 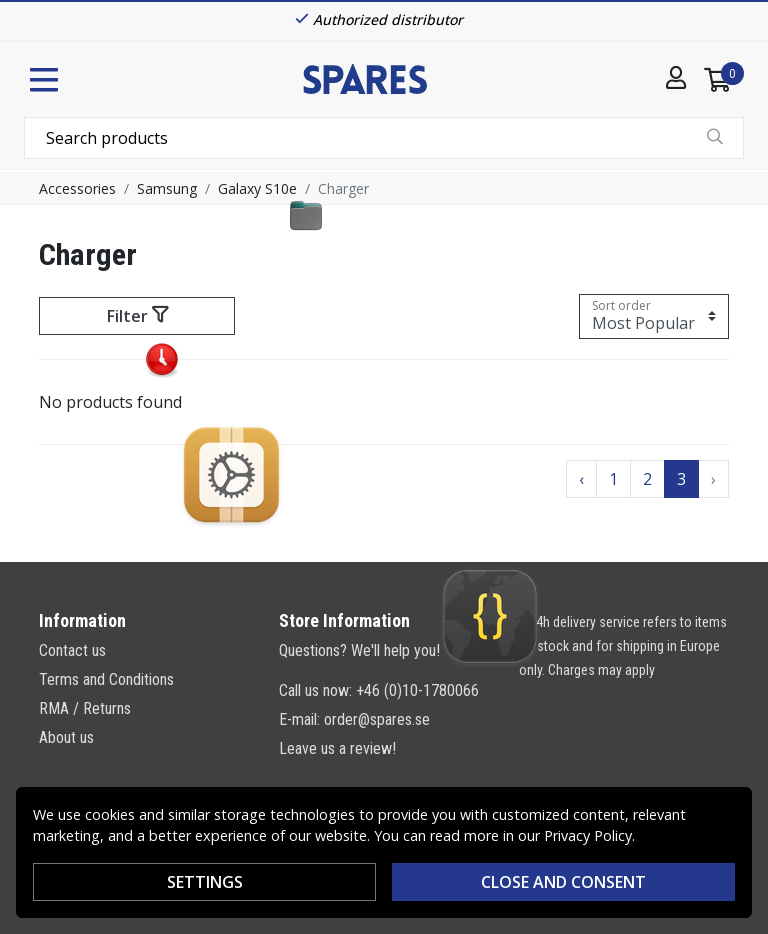 I want to click on indicates an urgent or time-sensitive notification, so click(x=162, y=360).